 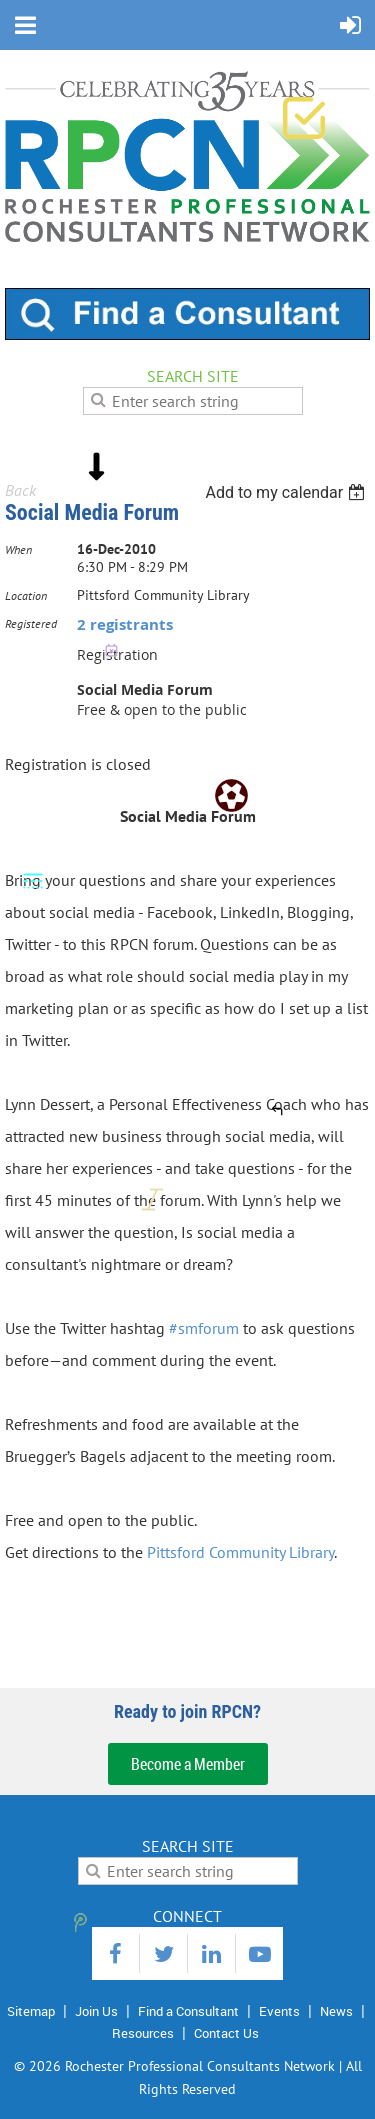 What do you see at coordinates (96, 466) in the screenshot?
I see `scroll down to see more content` at bounding box center [96, 466].